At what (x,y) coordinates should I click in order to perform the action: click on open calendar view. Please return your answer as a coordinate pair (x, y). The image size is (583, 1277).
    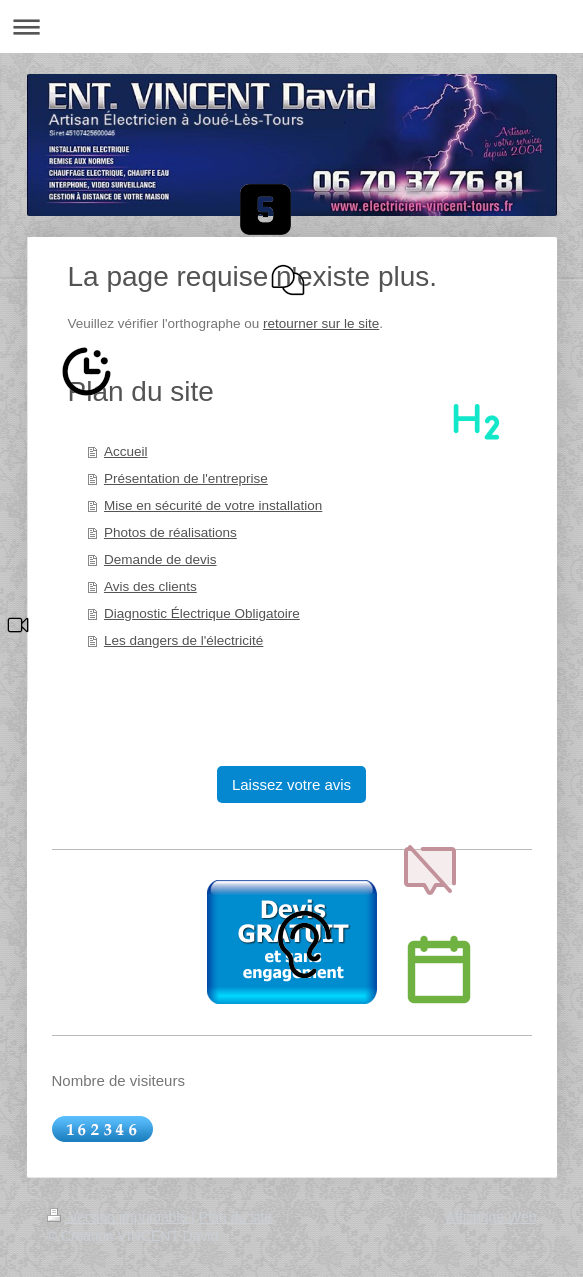
    Looking at the image, I should click on (439, 972).